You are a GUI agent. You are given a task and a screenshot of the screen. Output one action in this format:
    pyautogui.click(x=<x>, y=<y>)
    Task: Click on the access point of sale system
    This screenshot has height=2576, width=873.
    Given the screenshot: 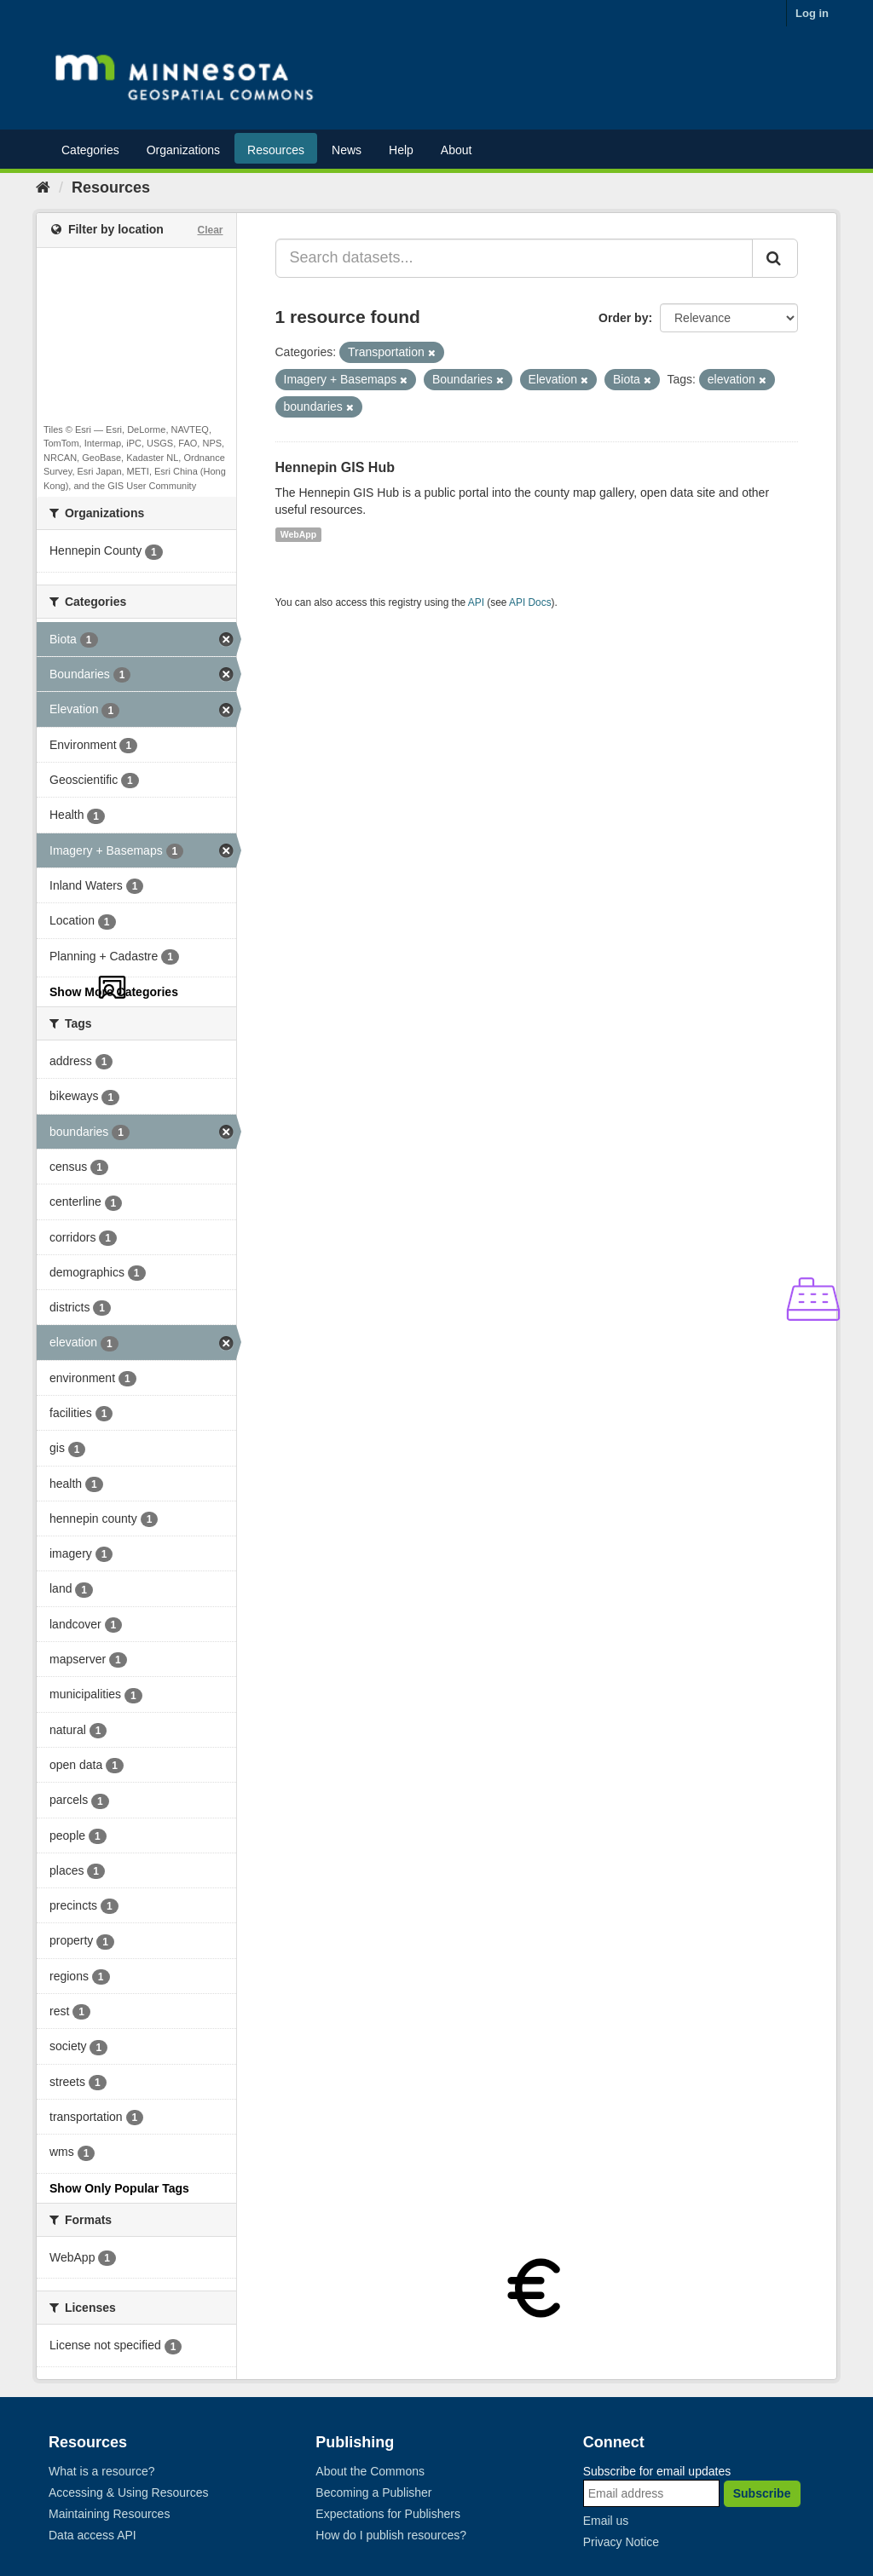 What is the action you would take?
    pyautogui.click(x=813, y=1302)
    